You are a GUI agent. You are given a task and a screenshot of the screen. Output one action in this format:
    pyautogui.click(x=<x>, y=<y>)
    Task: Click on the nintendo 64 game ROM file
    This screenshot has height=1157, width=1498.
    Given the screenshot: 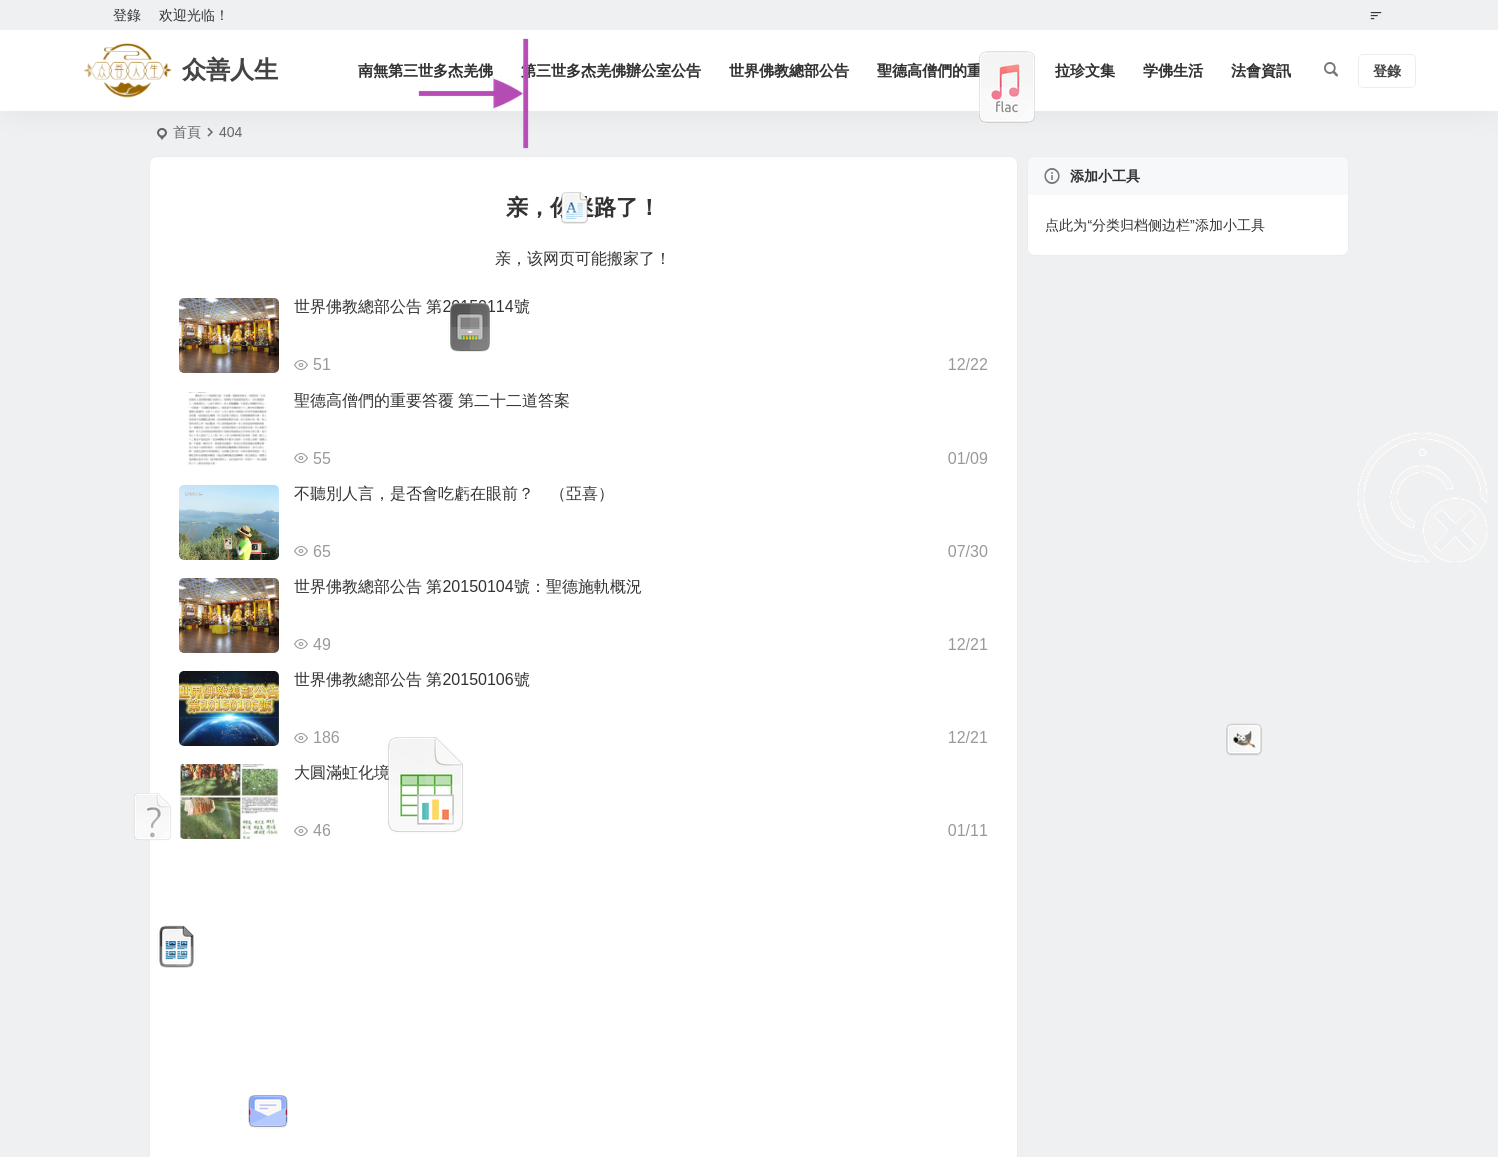 What is the action you would take?
    pyautogui.click(x=470, y=327)
    